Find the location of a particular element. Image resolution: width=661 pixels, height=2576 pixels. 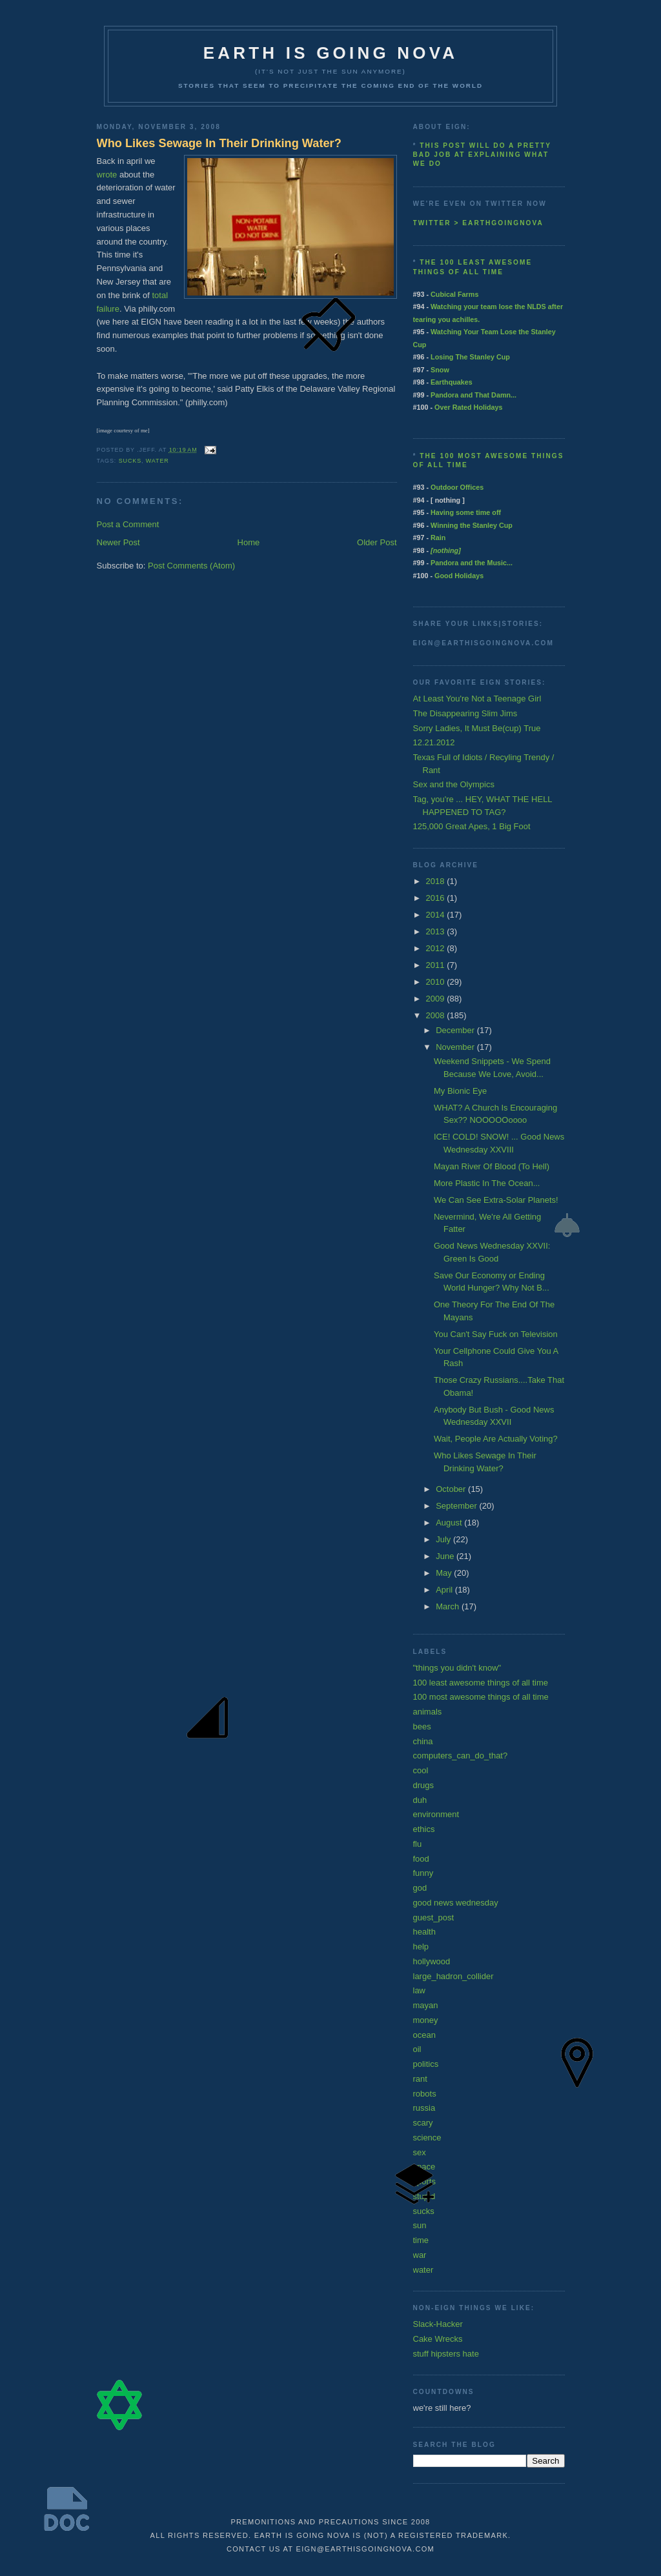

indicates Jewish religious content or services is located at coordinates (119, 2405).